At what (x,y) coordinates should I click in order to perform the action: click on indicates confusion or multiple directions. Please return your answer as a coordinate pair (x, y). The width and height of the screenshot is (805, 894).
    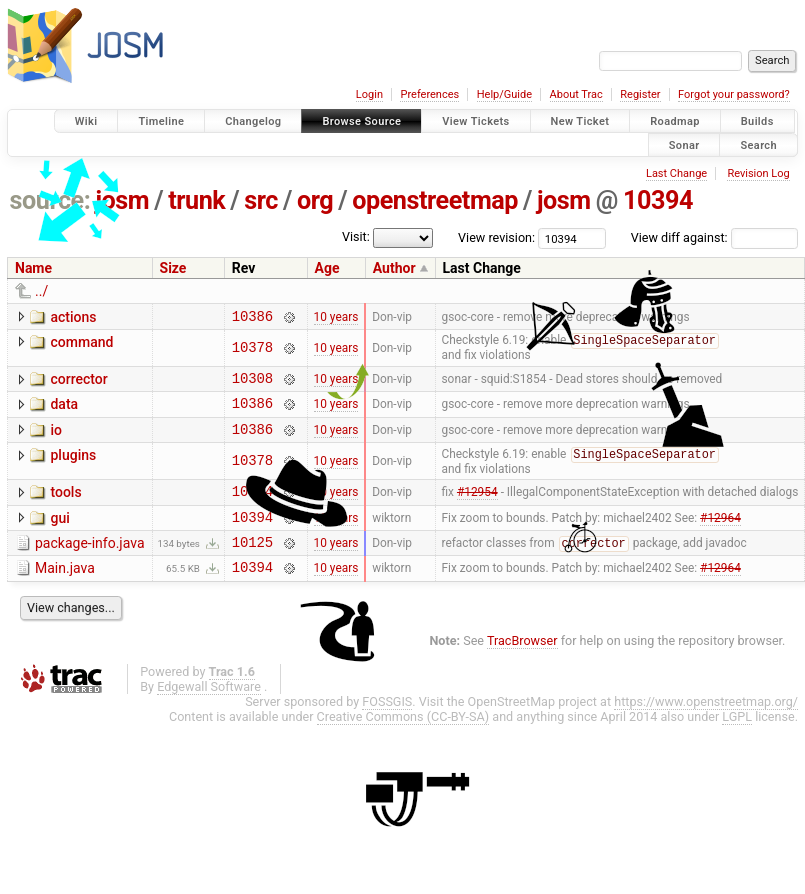
    Looking at the image, I should click on (79, 200).